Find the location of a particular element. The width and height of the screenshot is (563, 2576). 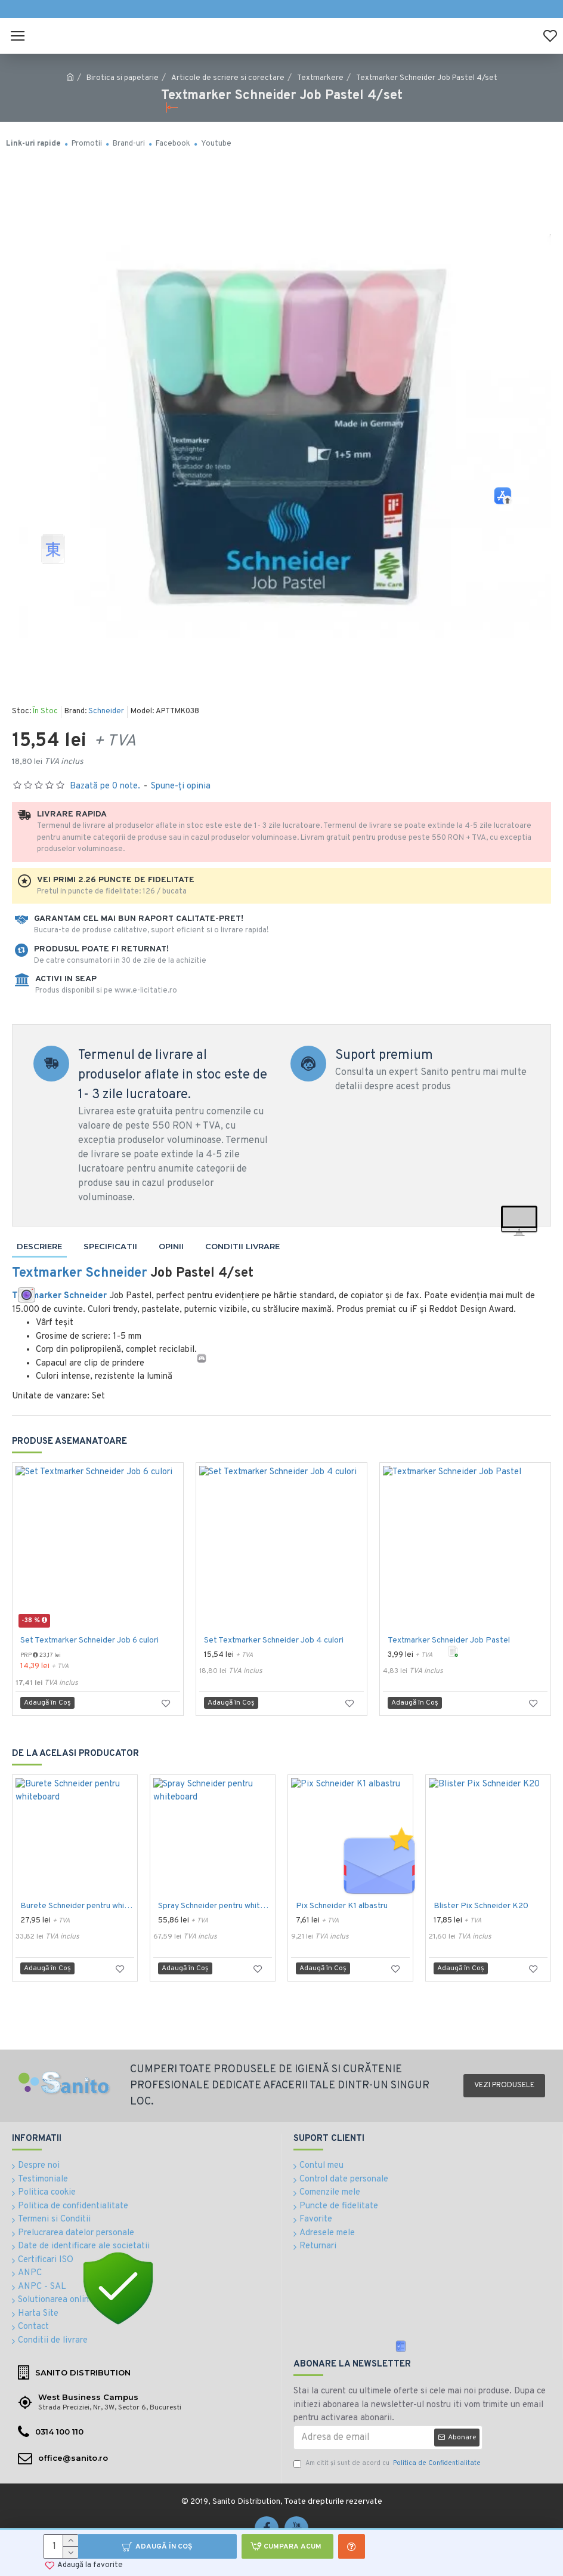

navigate to your iMac in the sidebar is located at coordinates (519, 1221).